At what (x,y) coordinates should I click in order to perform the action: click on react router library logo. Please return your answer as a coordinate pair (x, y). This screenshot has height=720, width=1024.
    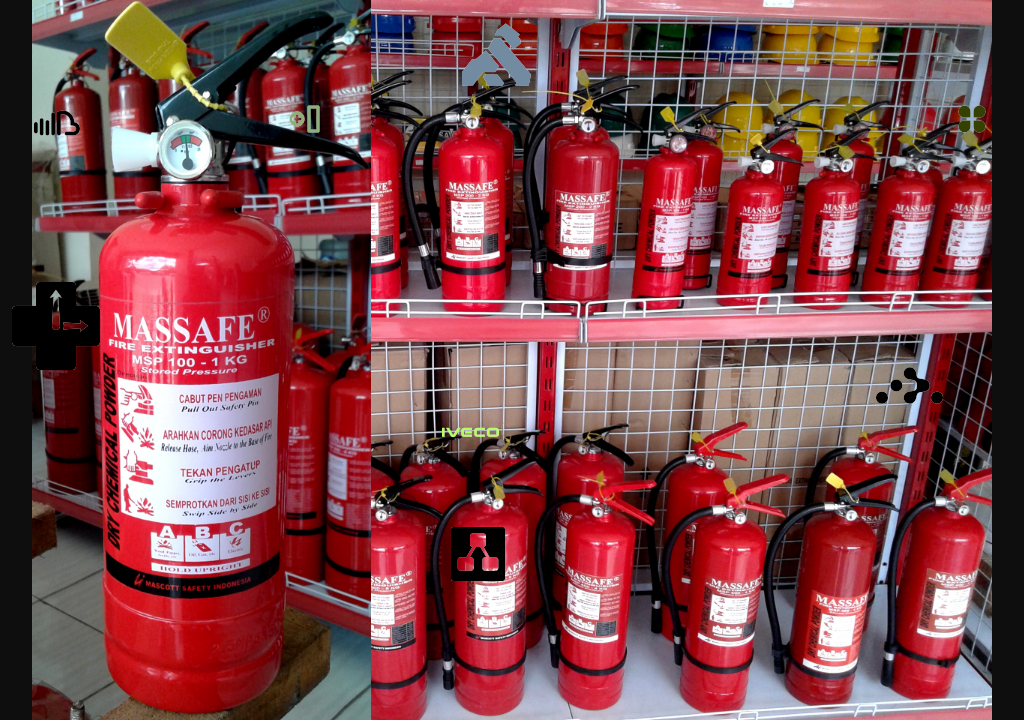
    Looking at the image, I should click on (909, 385).